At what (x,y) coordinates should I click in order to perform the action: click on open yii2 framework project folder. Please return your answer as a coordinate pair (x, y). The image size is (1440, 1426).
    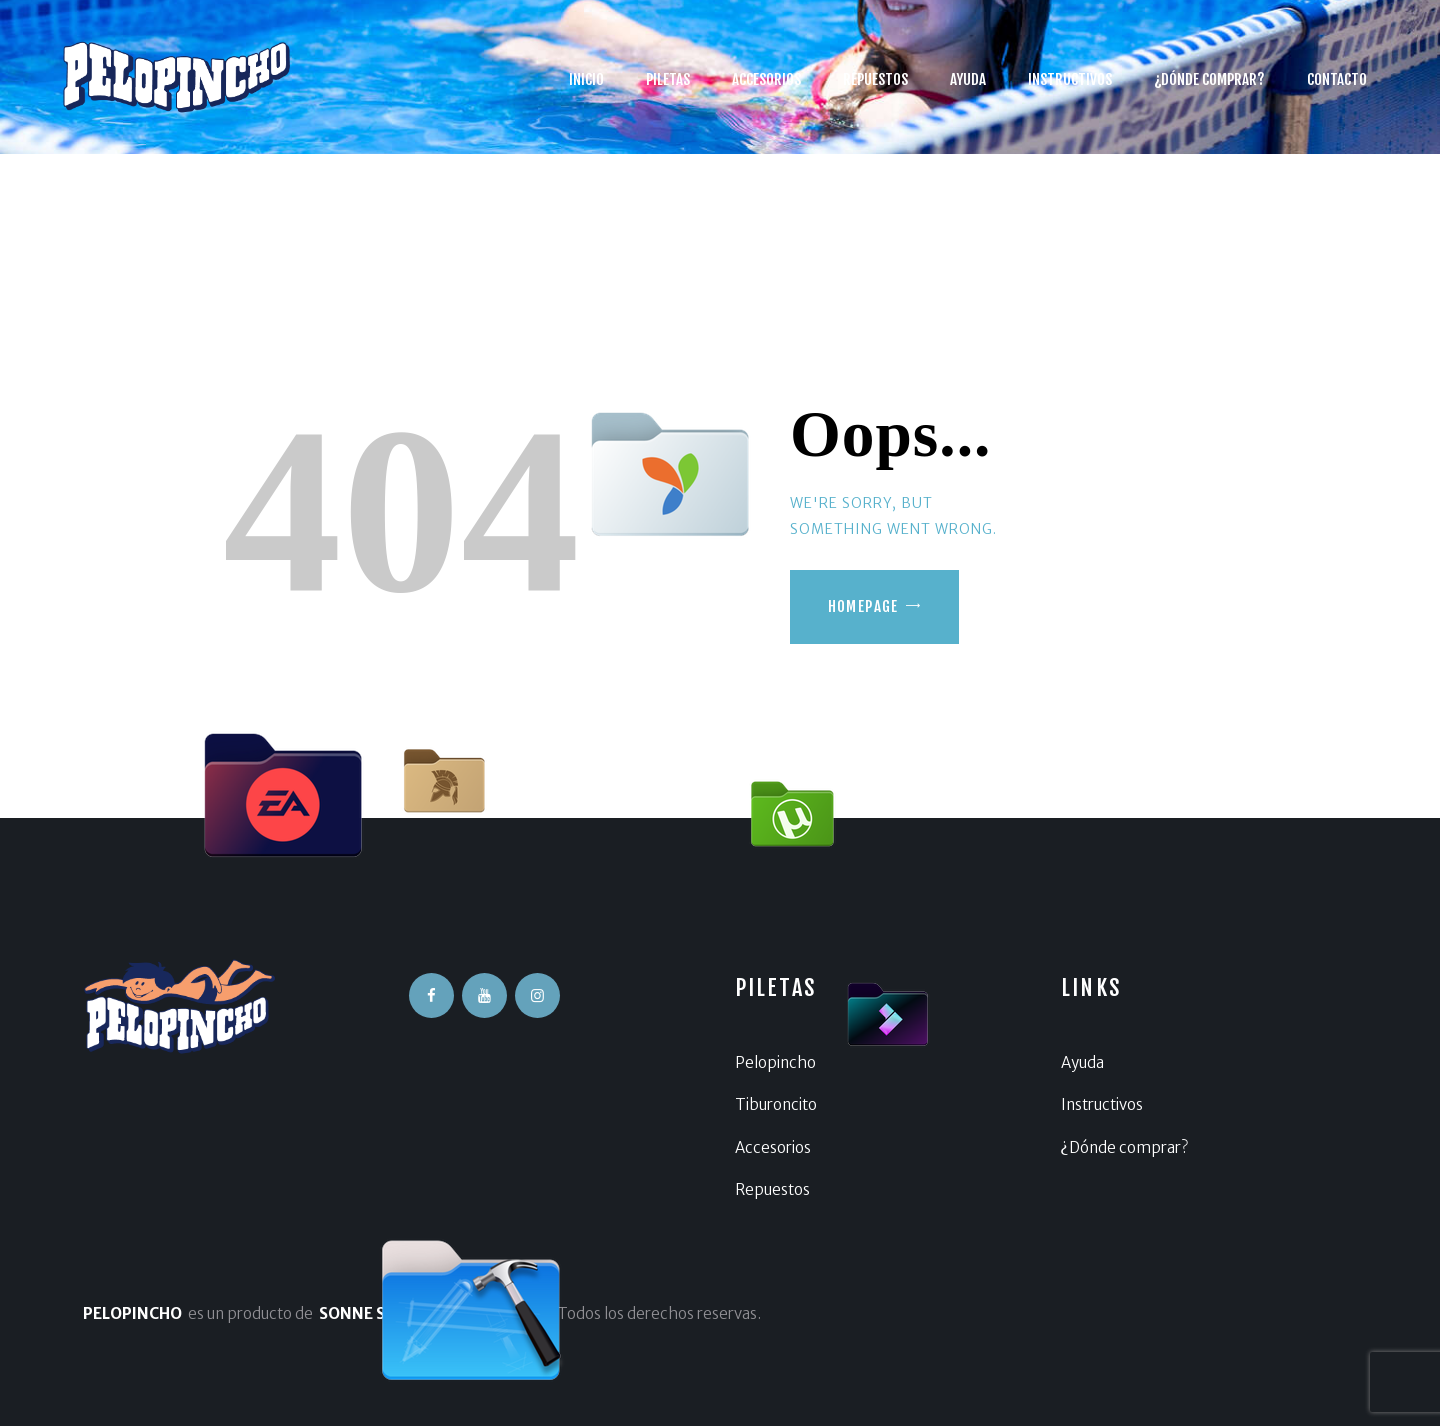
    Looking at the image, I should click on (669, 478).